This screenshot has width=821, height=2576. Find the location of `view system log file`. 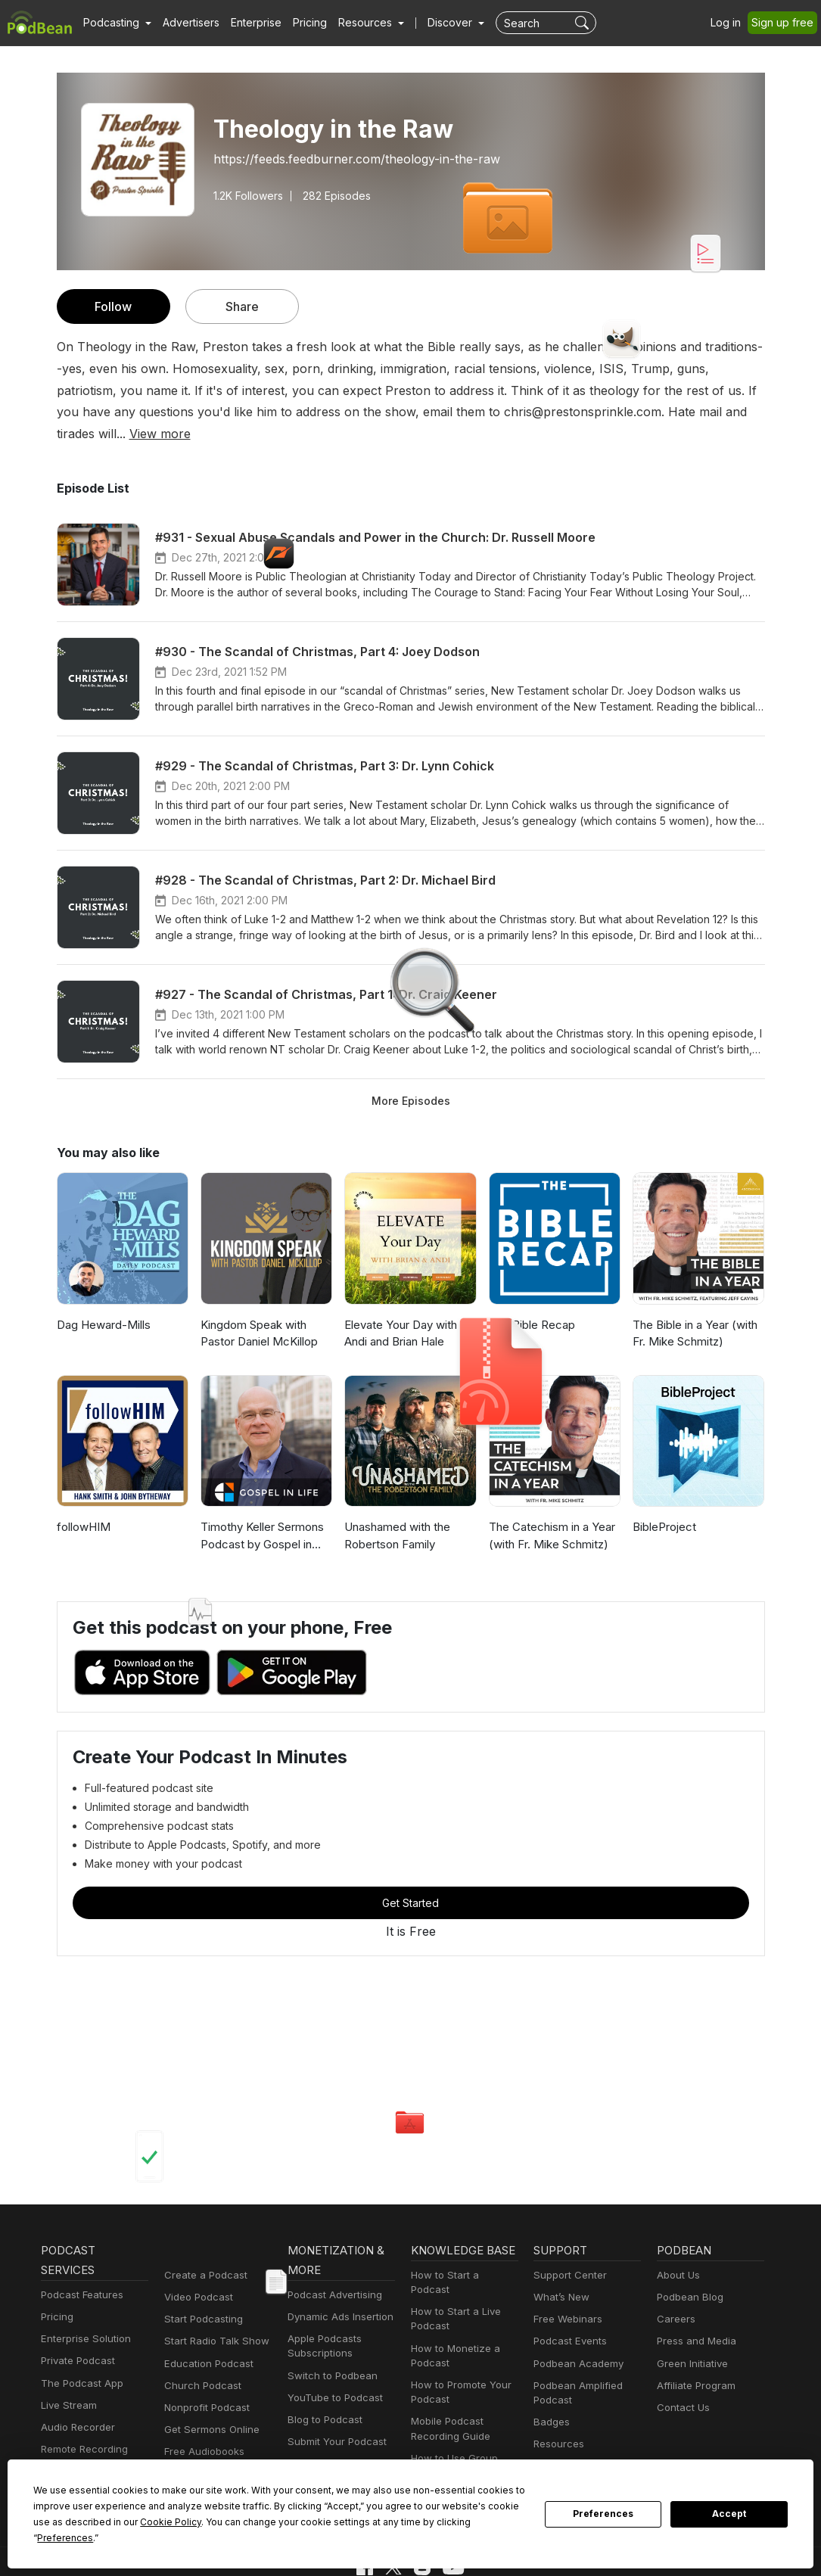

view system log file is located at coordinates (200, 1611).